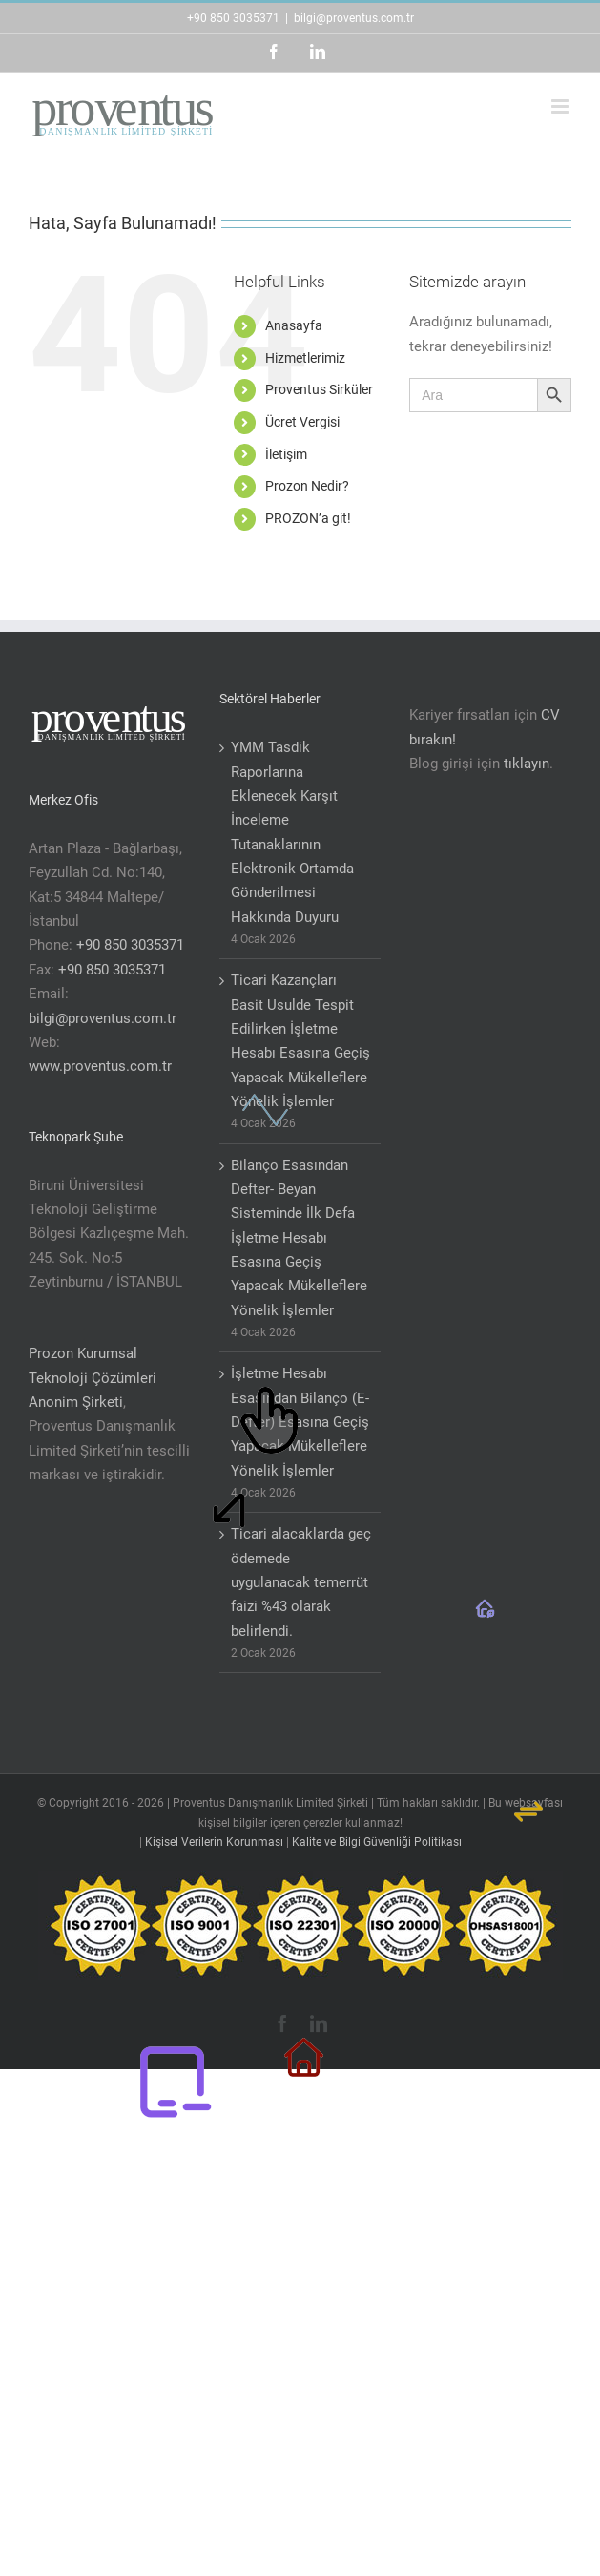 The image size is (600, 2576). Describe the element at coordinates (303, 2057) in the screenshot. I see `navigate to home screen` at that location.